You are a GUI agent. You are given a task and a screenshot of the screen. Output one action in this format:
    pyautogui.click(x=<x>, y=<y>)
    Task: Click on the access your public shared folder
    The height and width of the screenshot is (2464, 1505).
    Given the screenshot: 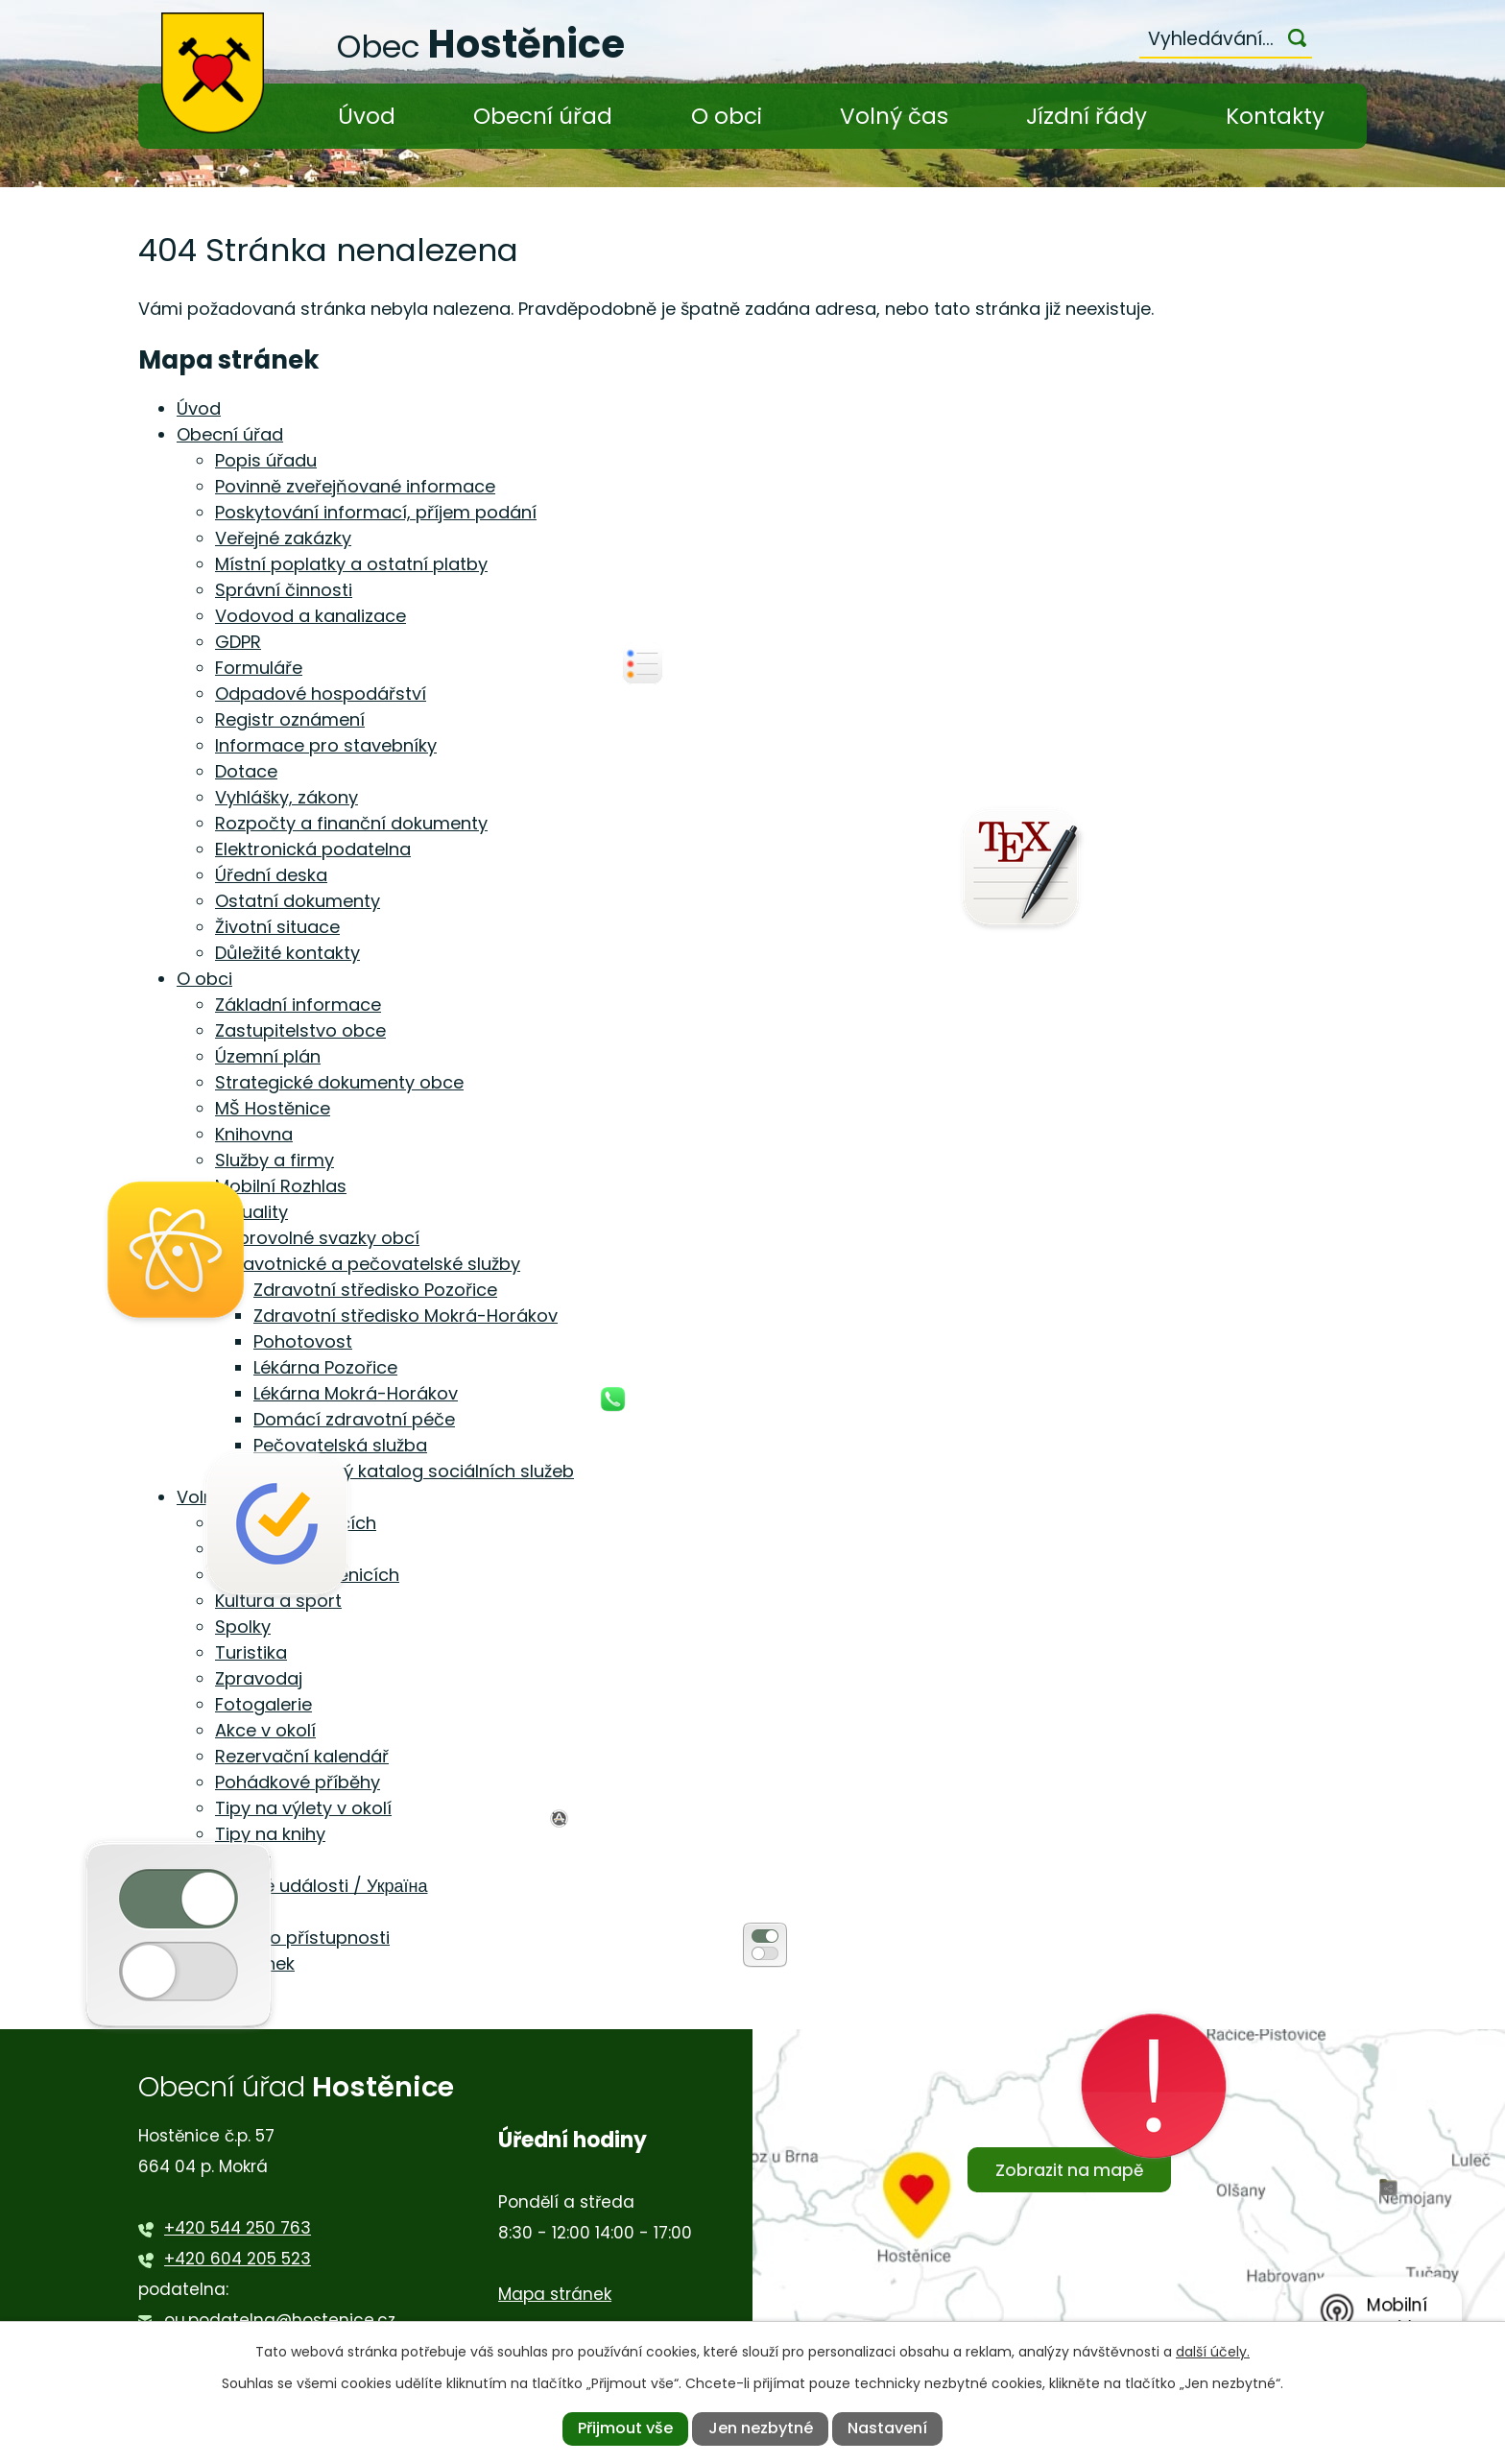 What is the action you would take?
    pyautogui.click(x=1388, y=2187)
    